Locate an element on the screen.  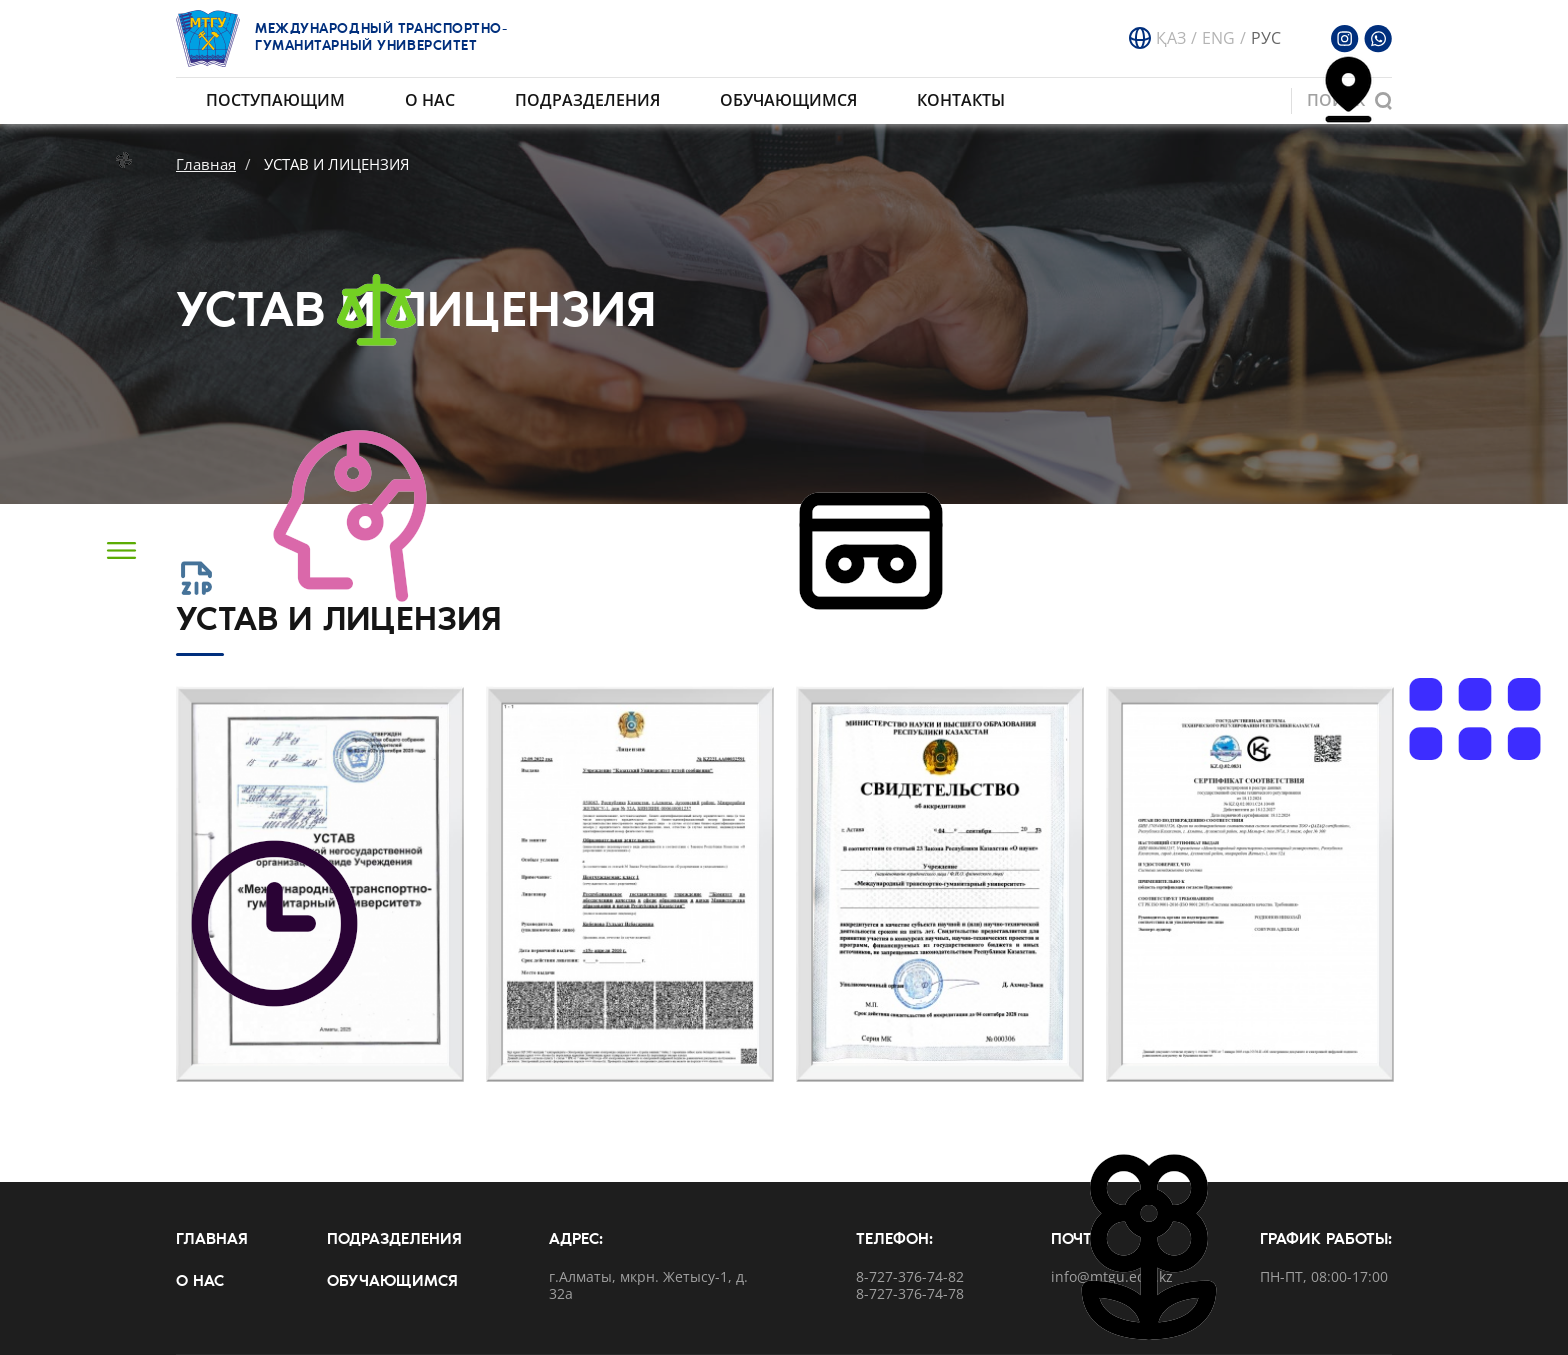
access video archive or recordings is located at coordinates (871, 551).